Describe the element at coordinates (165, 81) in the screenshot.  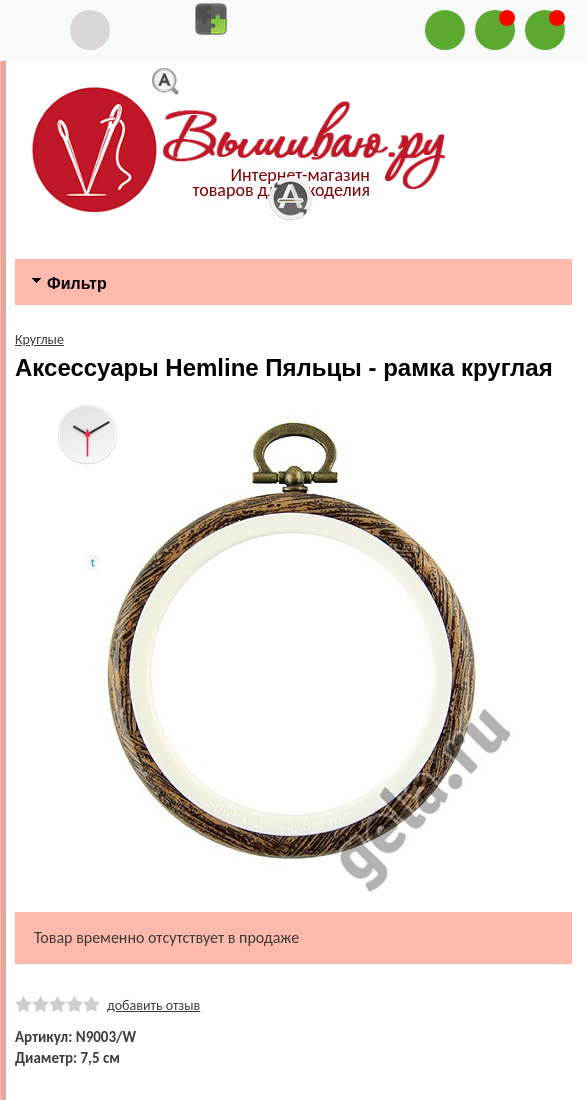
I see `search within emails or messages` at that location.